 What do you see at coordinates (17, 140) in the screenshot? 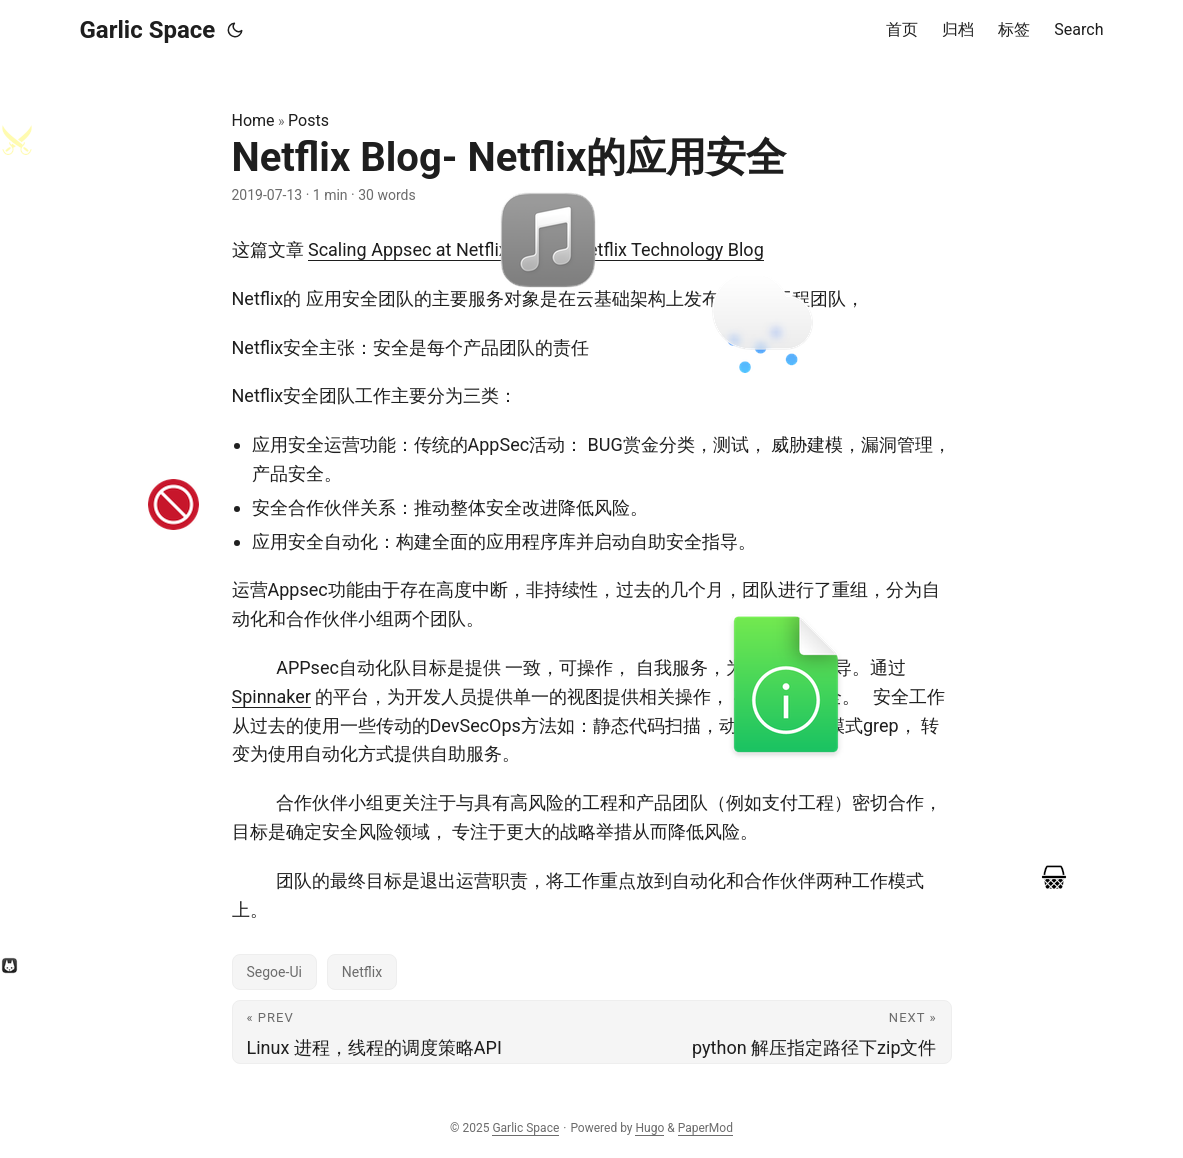
I see `initiate combat or battle mode` at bounding box center [17, 140].